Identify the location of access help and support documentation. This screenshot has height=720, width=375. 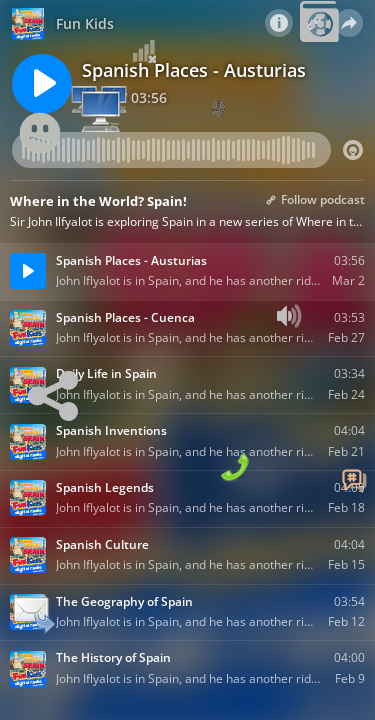
(320, 21).